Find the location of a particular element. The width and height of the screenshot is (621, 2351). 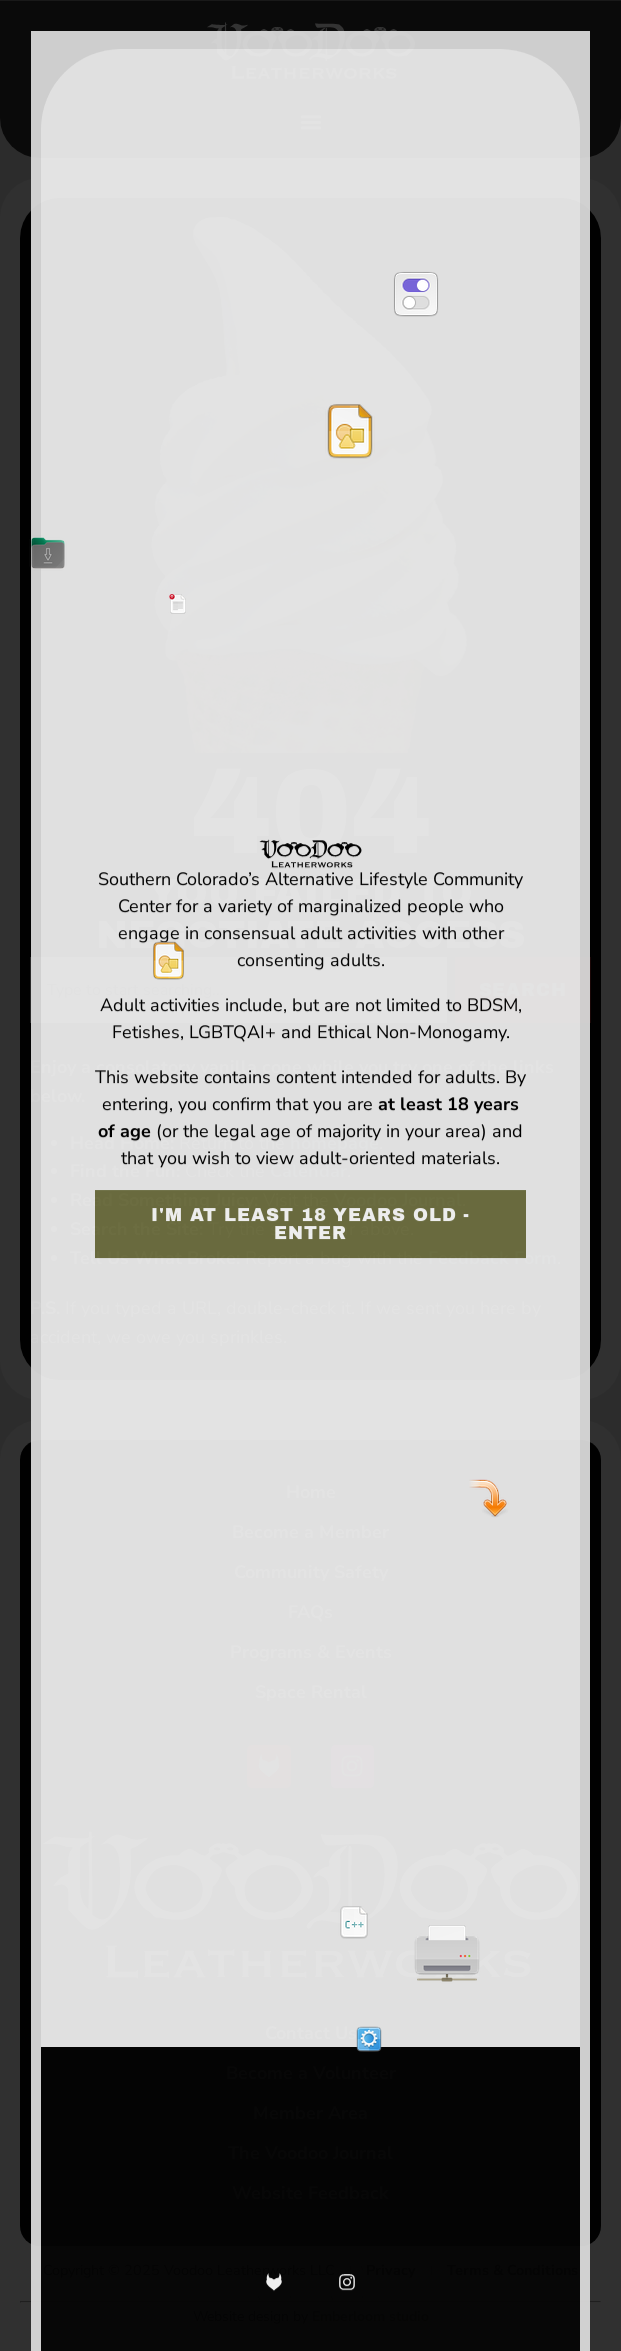

send or share a document is located at coordinates (178, 604).